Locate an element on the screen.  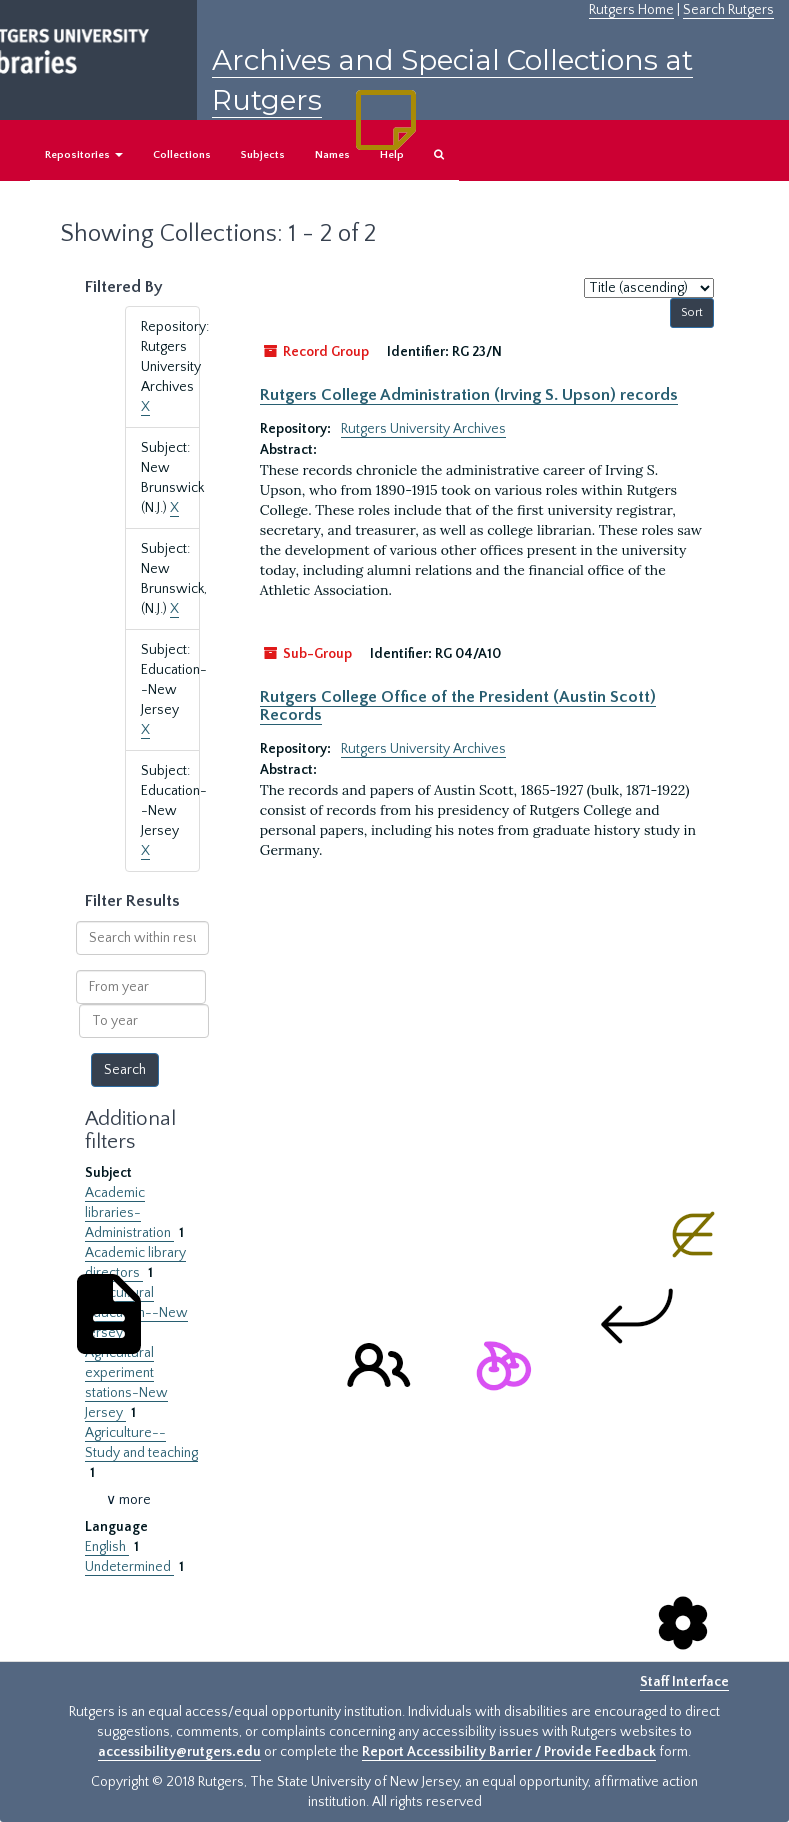
indicates item is not part of a set or group is located at coordinates (693, 1234).